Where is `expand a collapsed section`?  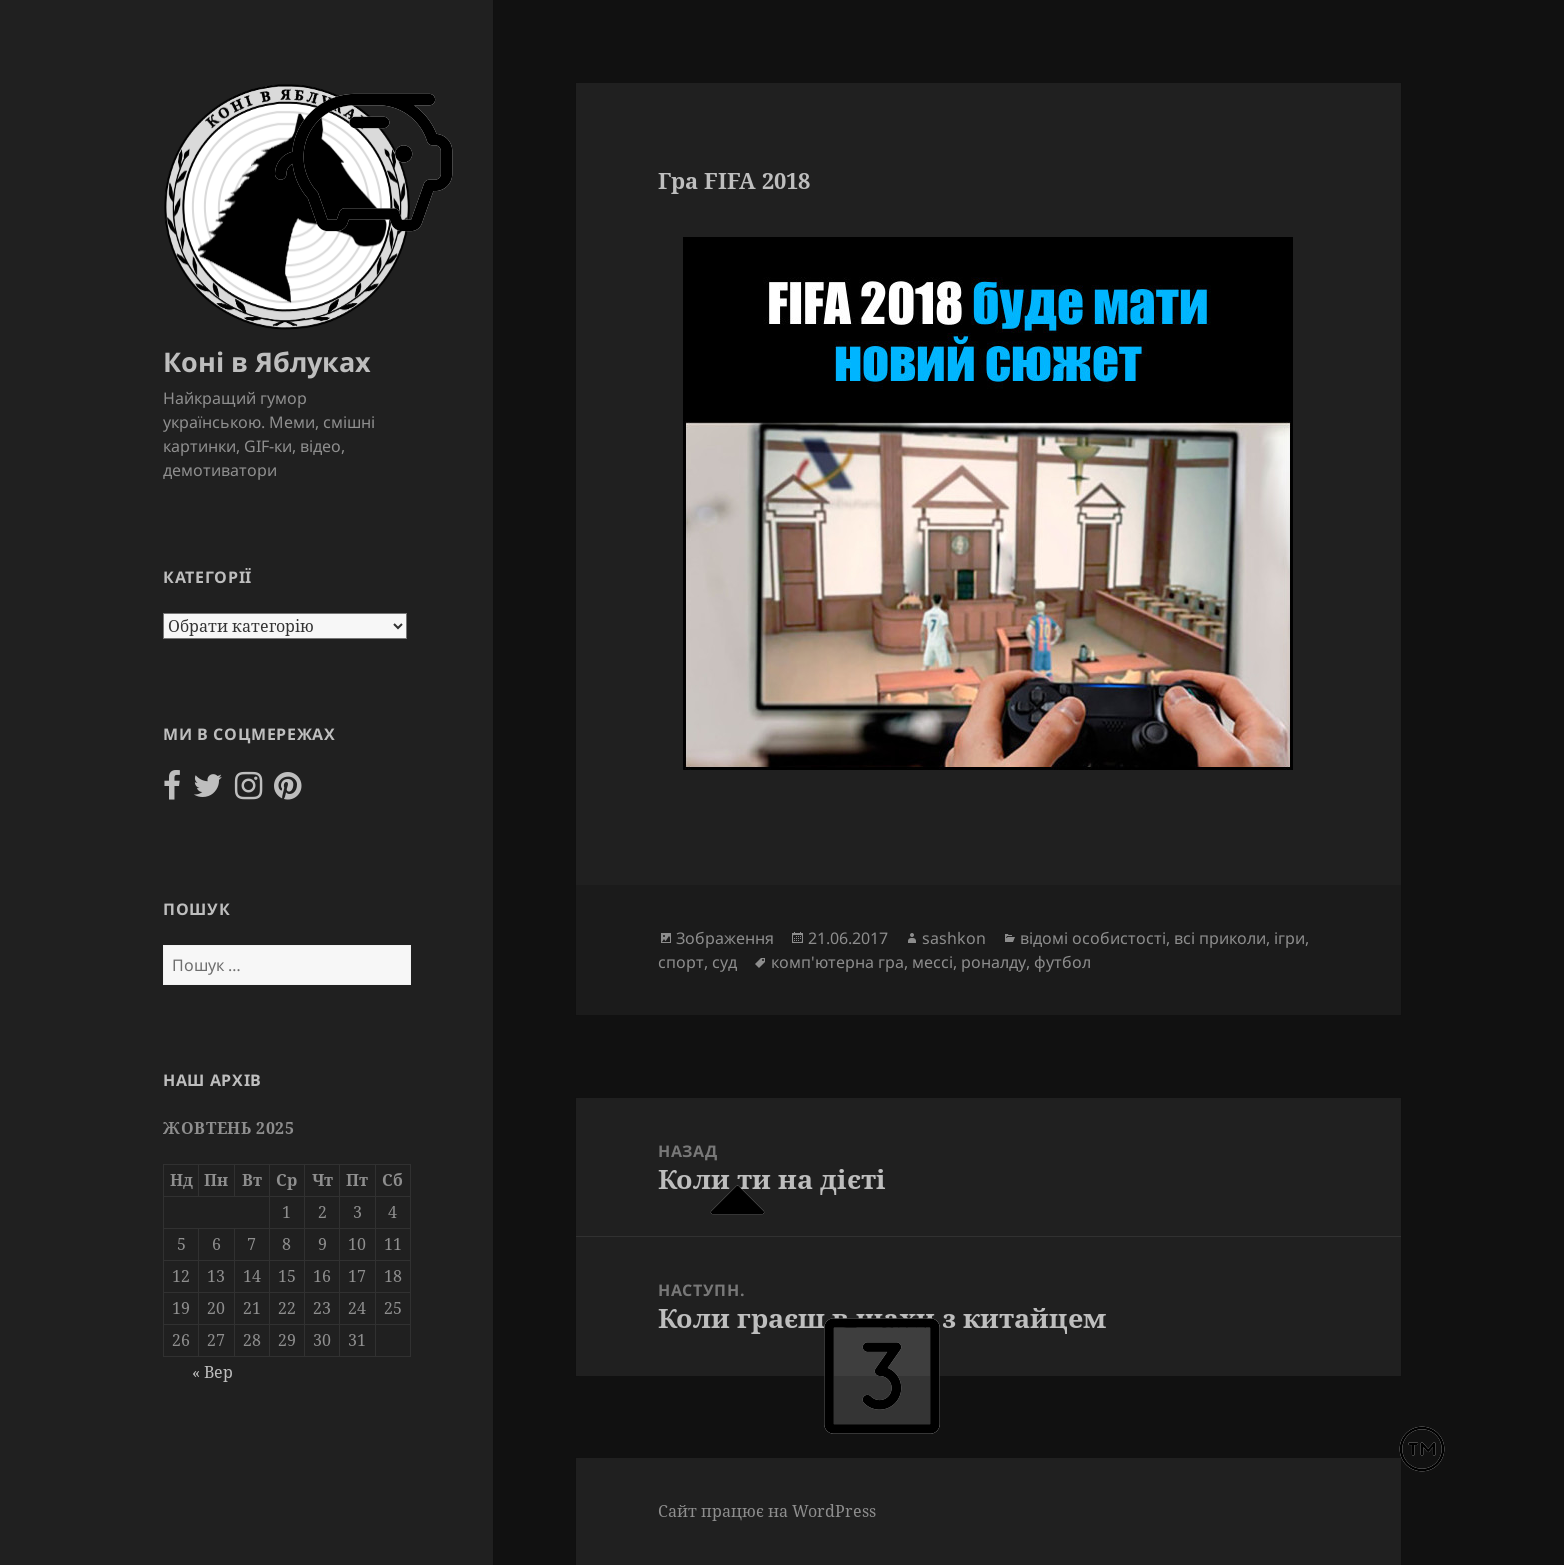
expand a collapsed section is located at coordinates (737, 1199).